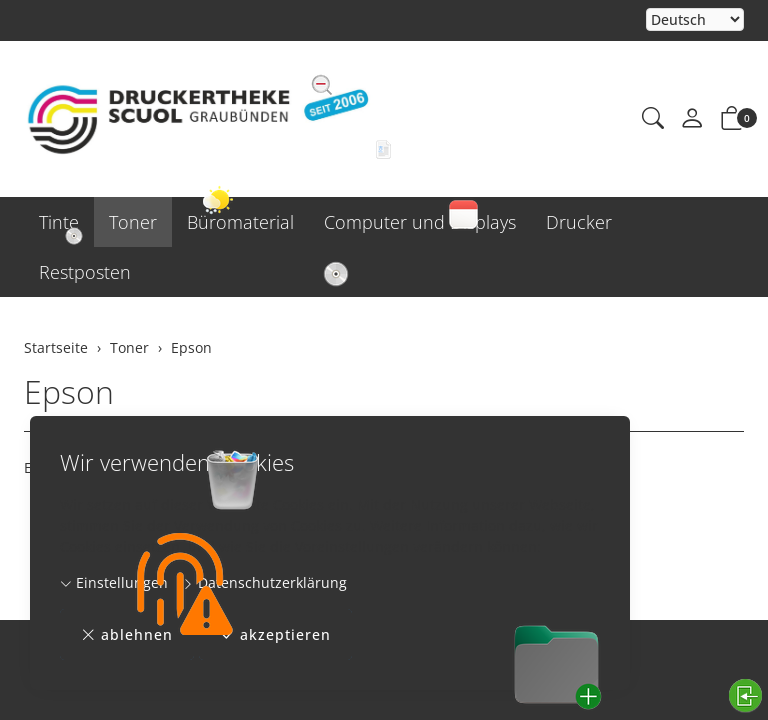 This screenshot has width=768, height=720. What do you see at coordinates (74, 236) in the screenshot?
I see `indicates a DVD+R disc drive or media` at bounding box center [74, 236].